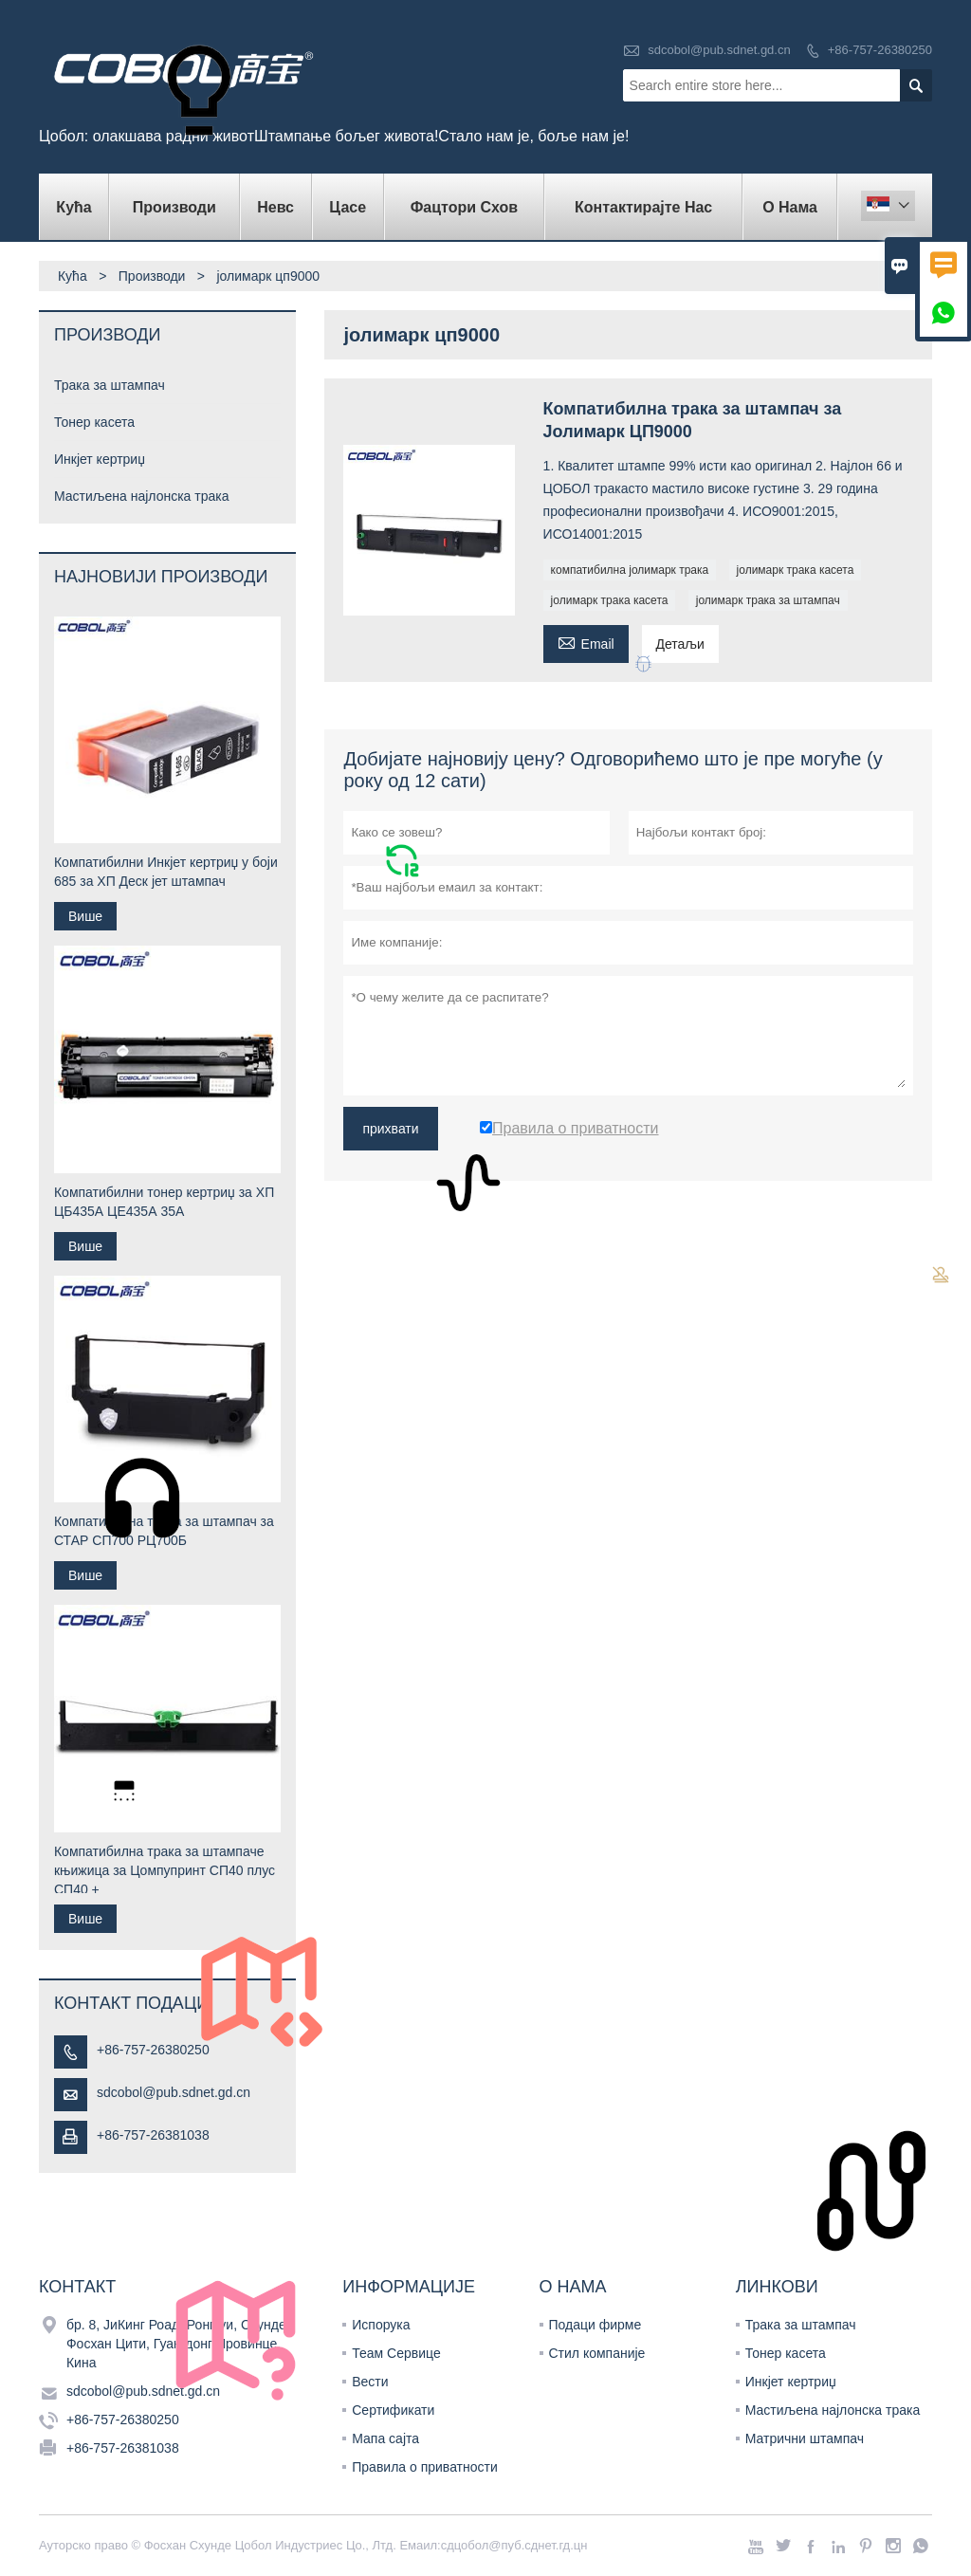 This screenshot has width=971, height=2576. Describe the element at coordinates (124, 1791) in the screenshot. I see `align content to the top of a container` at that location.